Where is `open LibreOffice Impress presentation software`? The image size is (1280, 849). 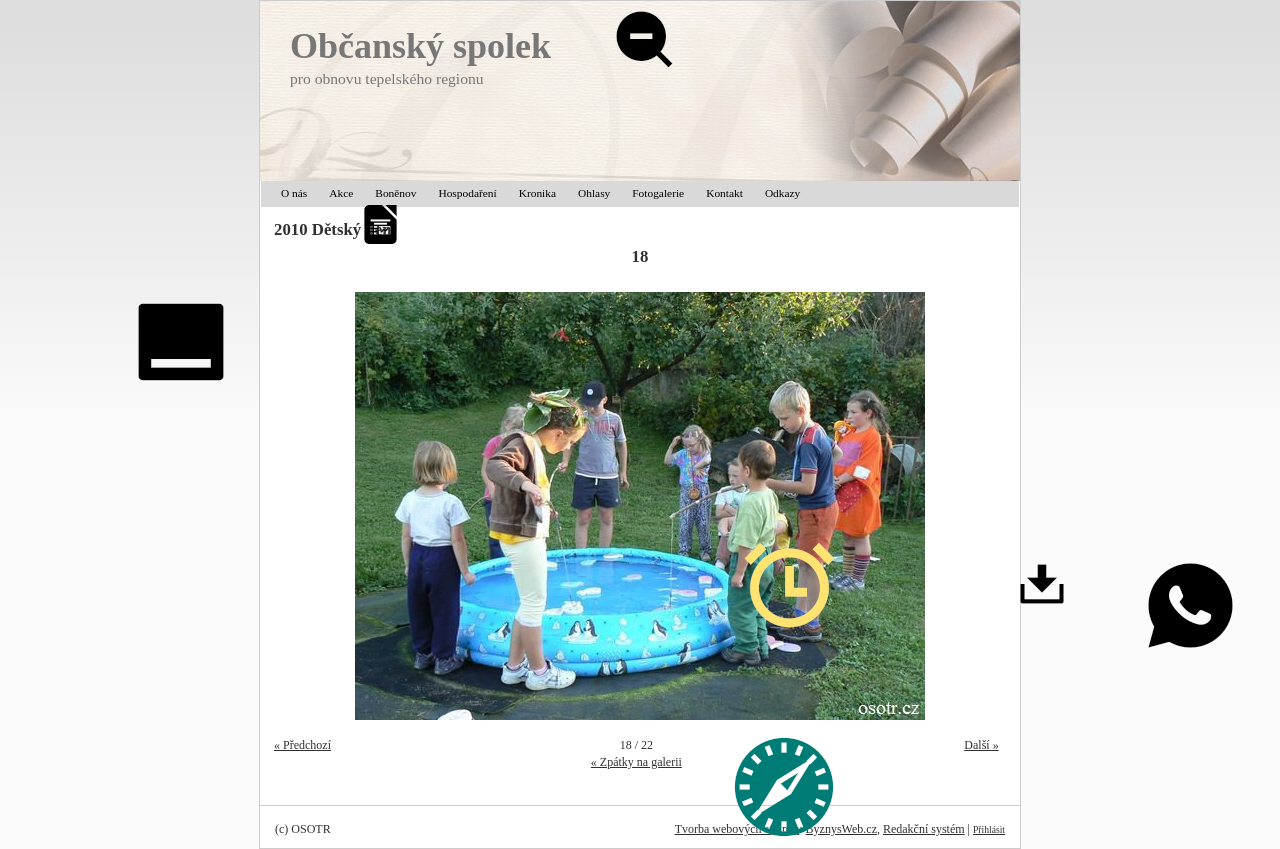 open LibreOffice Impress presentation software is located at coordinates (380, 224).